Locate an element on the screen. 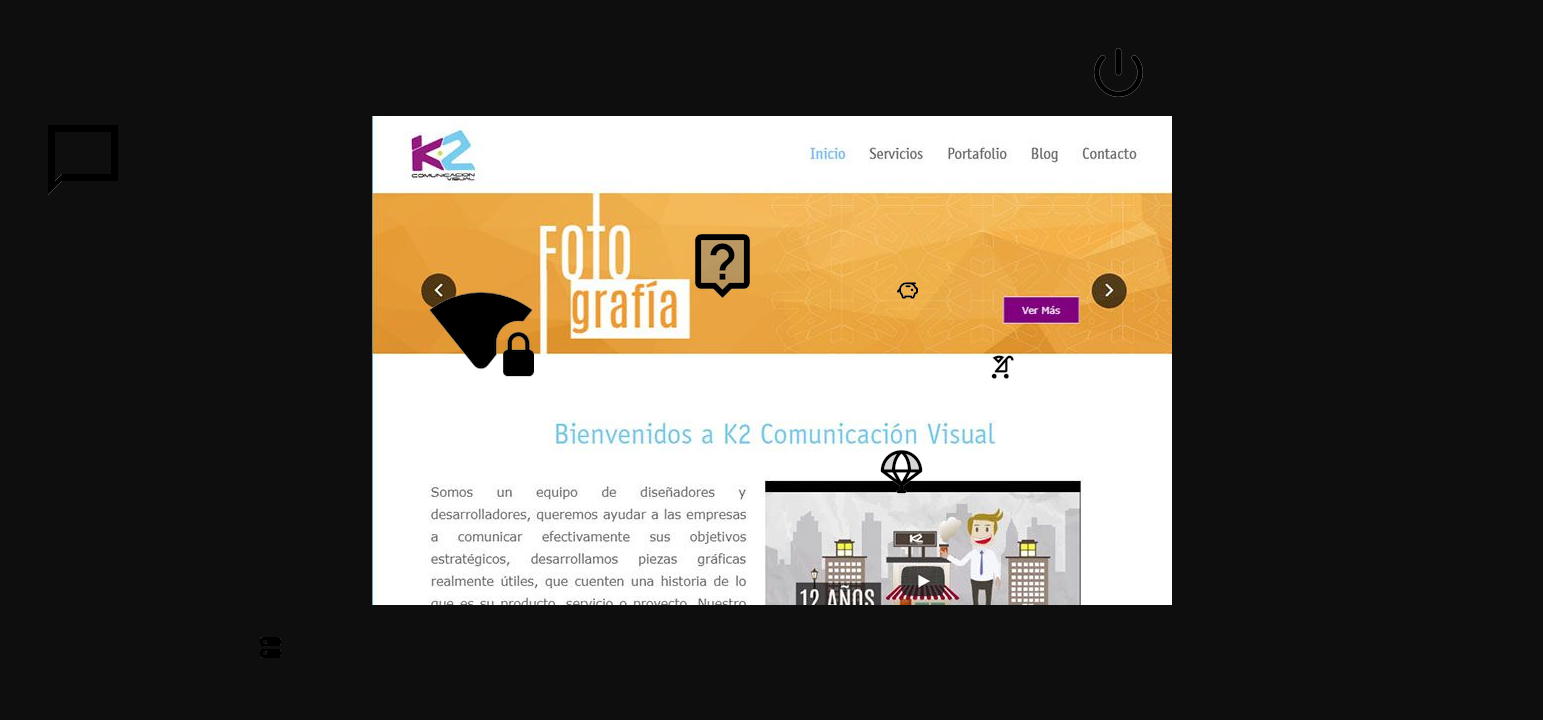 This screenshot has width=1543, height=720. access live help or support chat is located at coordinates (722, 264).